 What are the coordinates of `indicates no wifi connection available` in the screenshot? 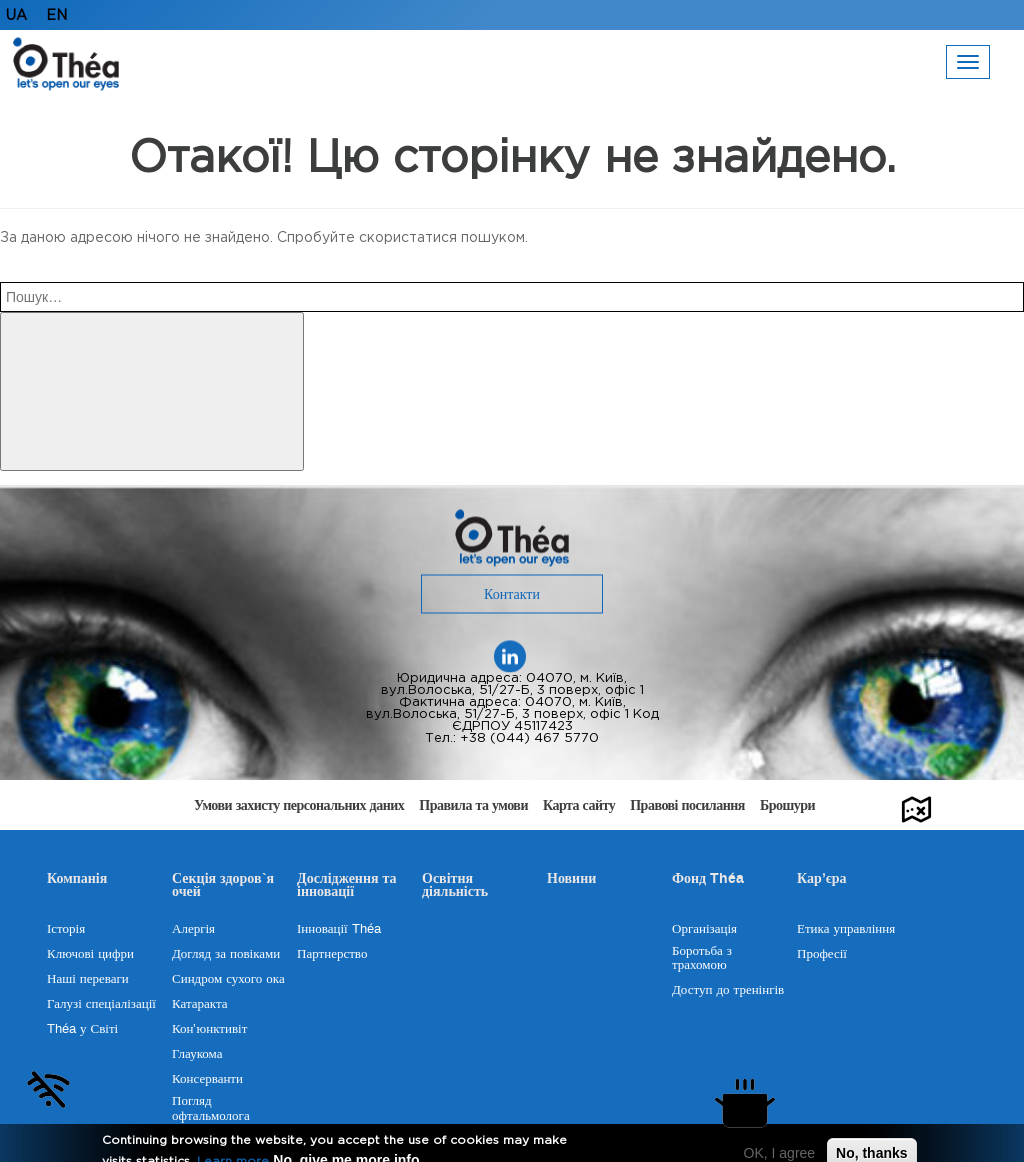 It's located at (48, 1089).